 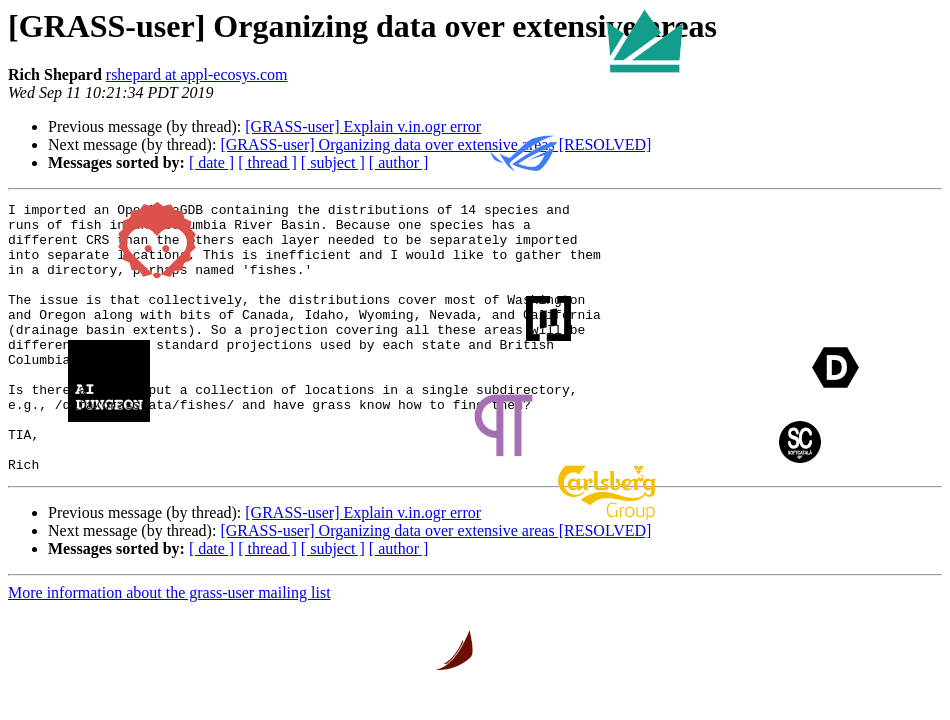 What do you see at coordinates (523, 153) in the screenshot?
I see `republic of gamers (ROG) brand logo` at bounding box center [523, 153].